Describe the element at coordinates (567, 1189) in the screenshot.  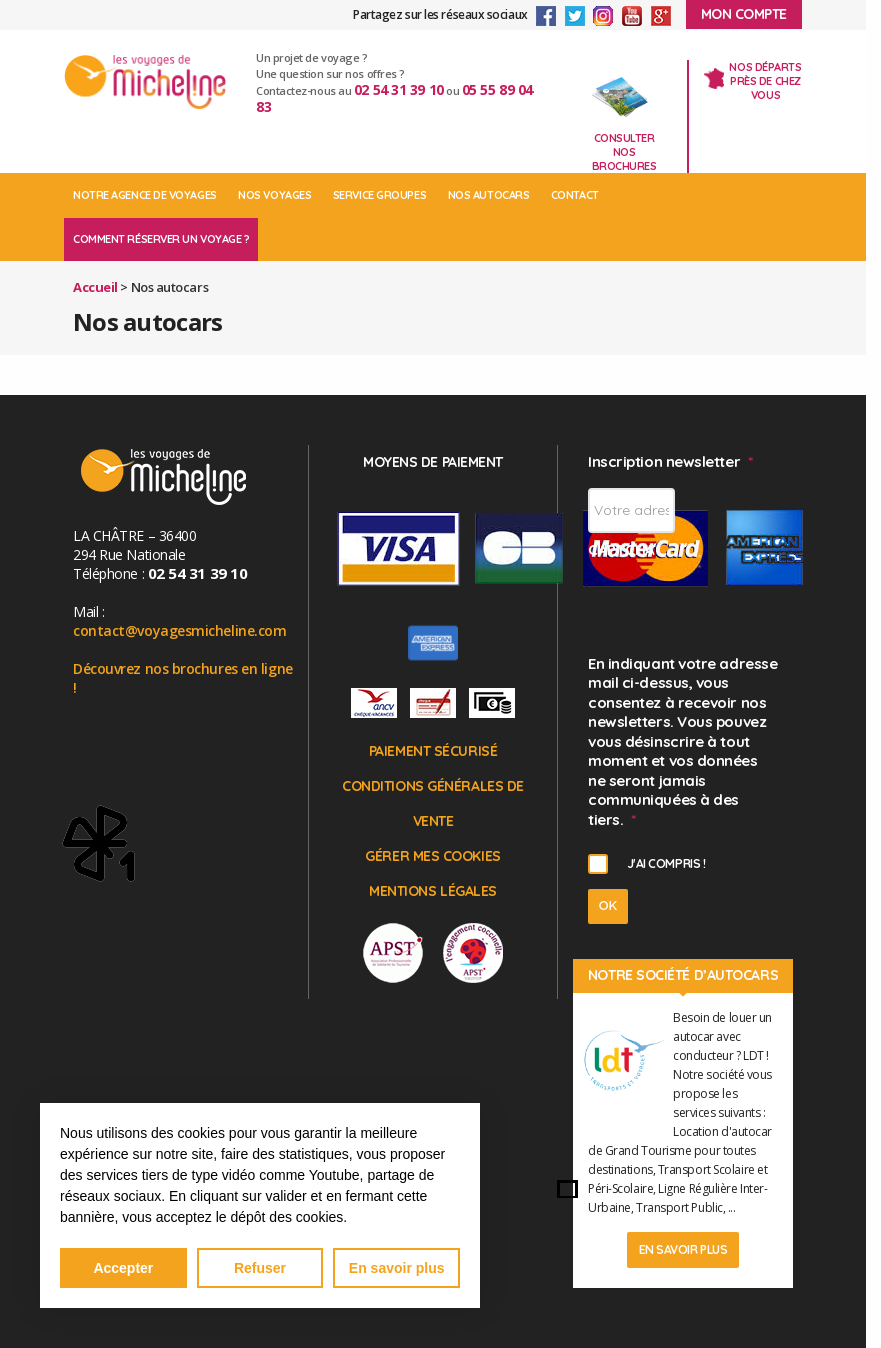
I see `crop image to 3:2 aspect ratio` at that location.